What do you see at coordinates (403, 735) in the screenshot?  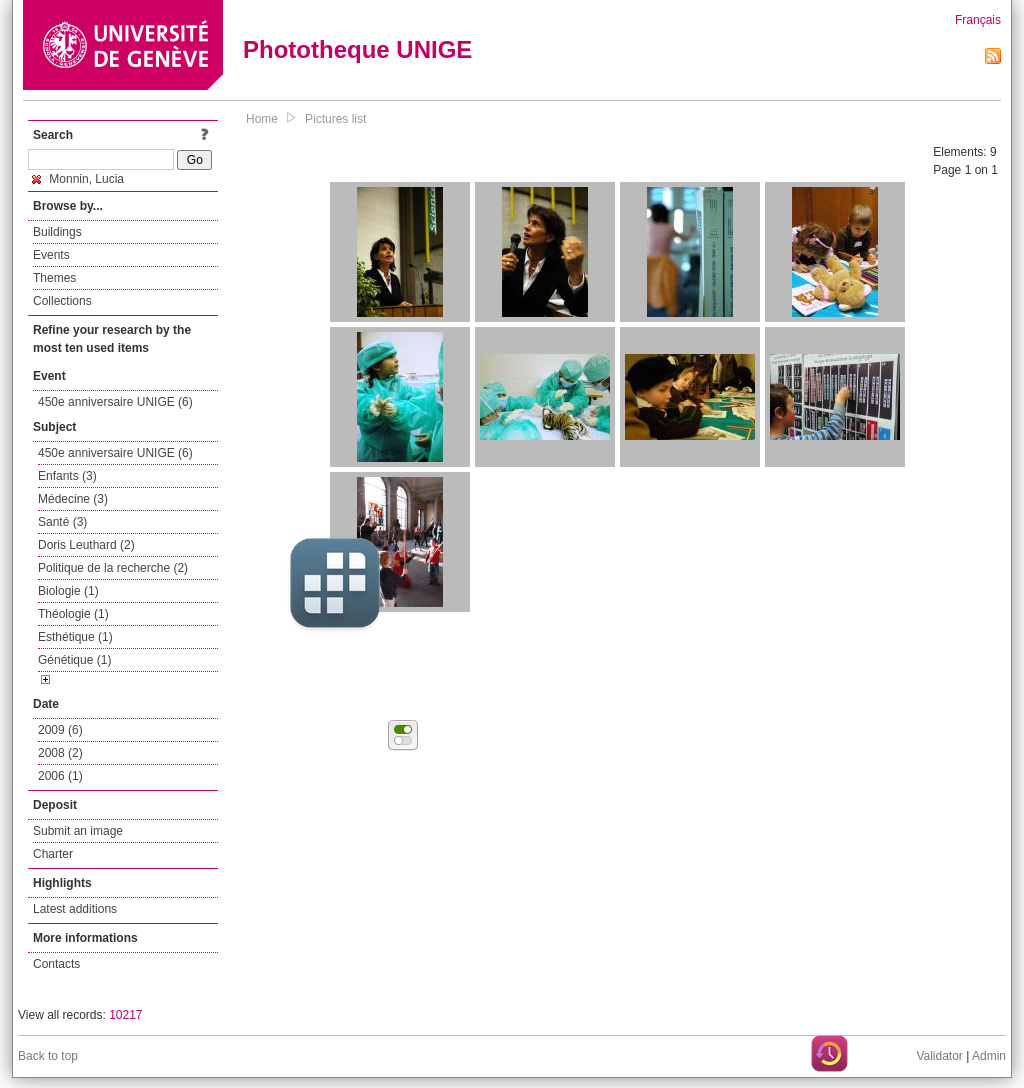 I see `open system settings or preferences` at bounding box center [403, 735].